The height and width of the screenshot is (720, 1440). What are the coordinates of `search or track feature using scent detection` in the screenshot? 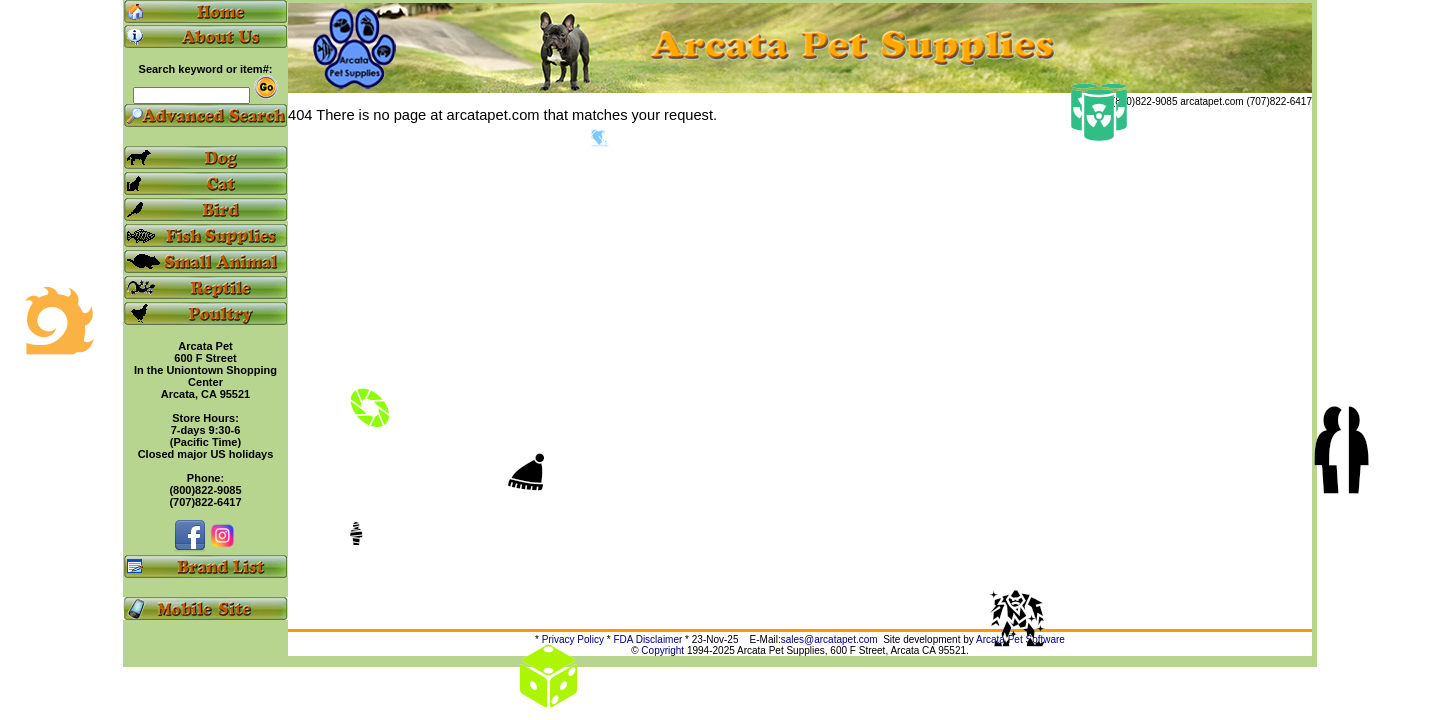 It's located at (600, 138).